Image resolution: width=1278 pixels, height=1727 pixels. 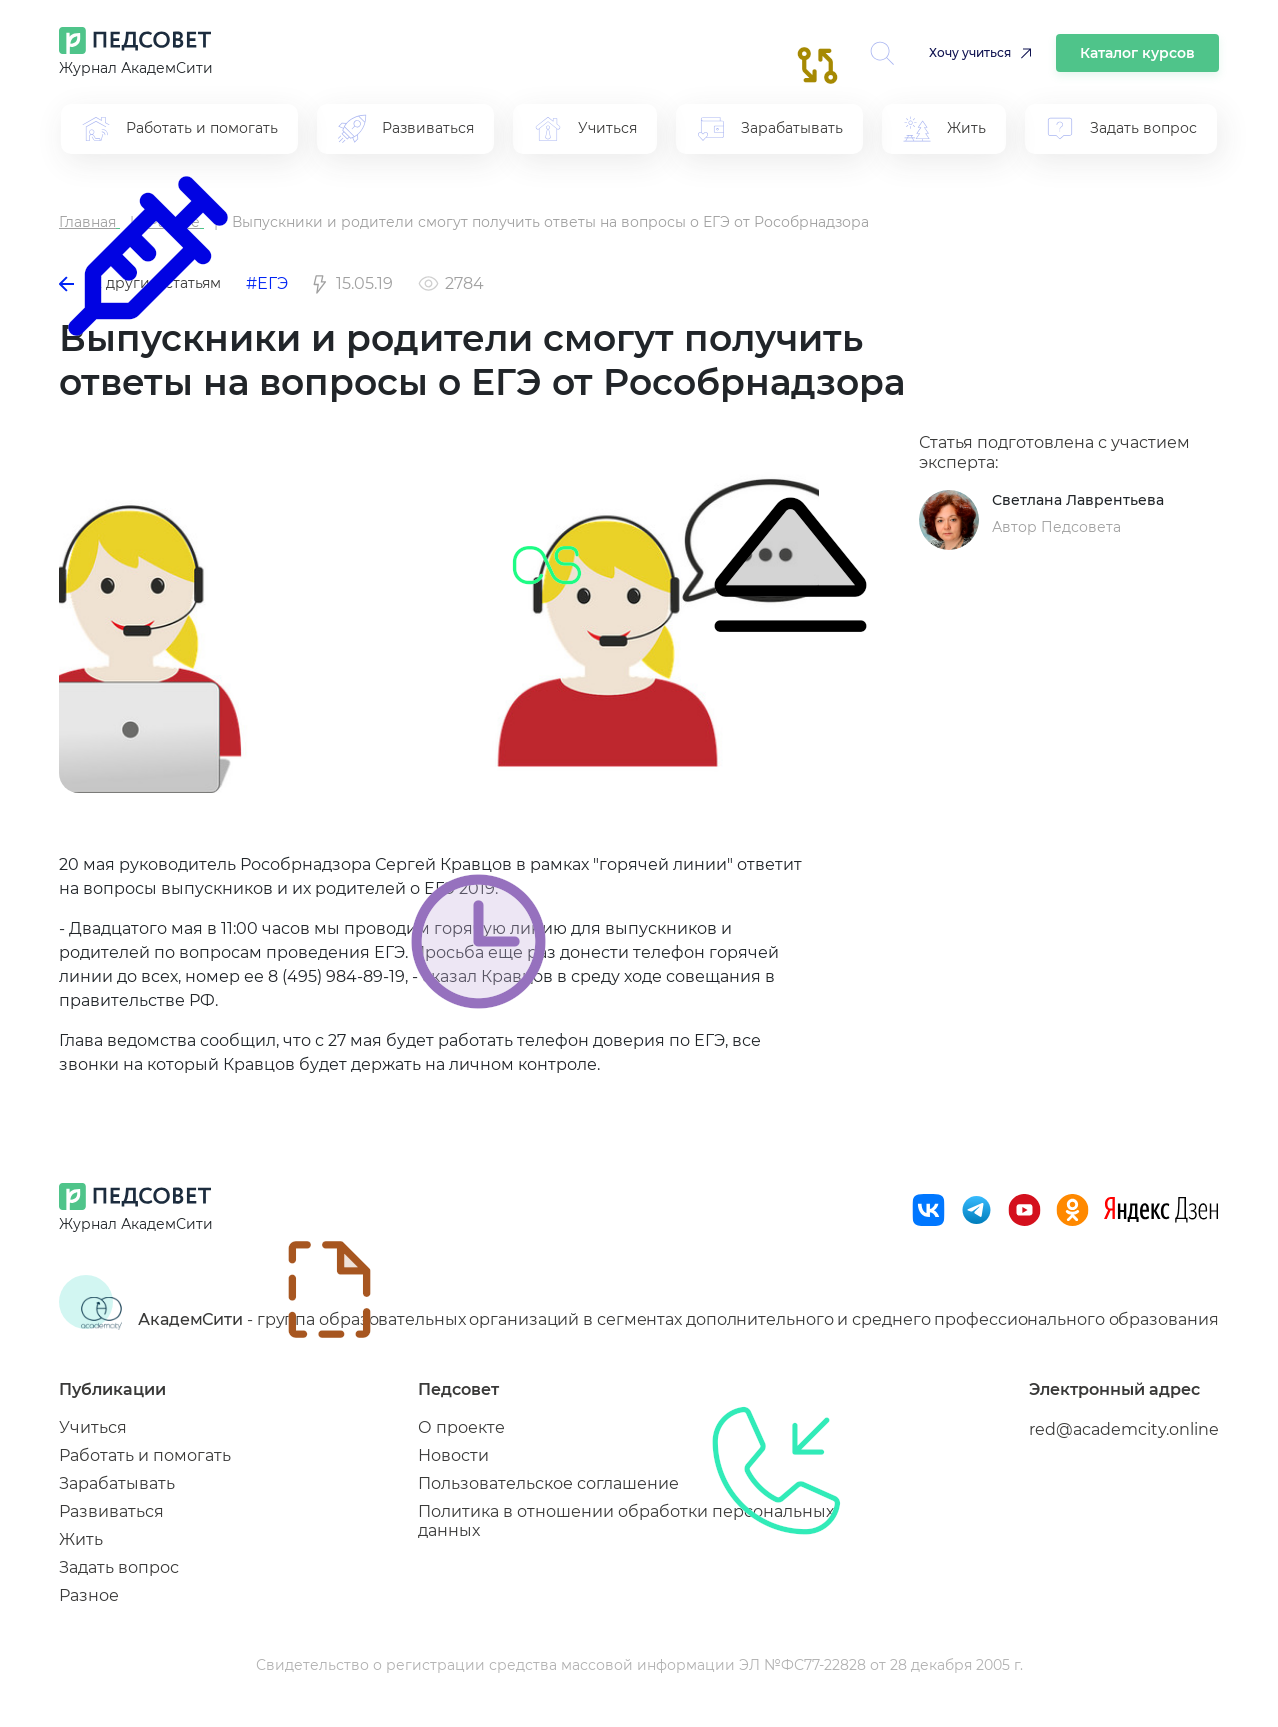 What do you see at coordinates (790, 573) in the screenshot?
I see `eject media or disc` at bounding box center [790, 573].